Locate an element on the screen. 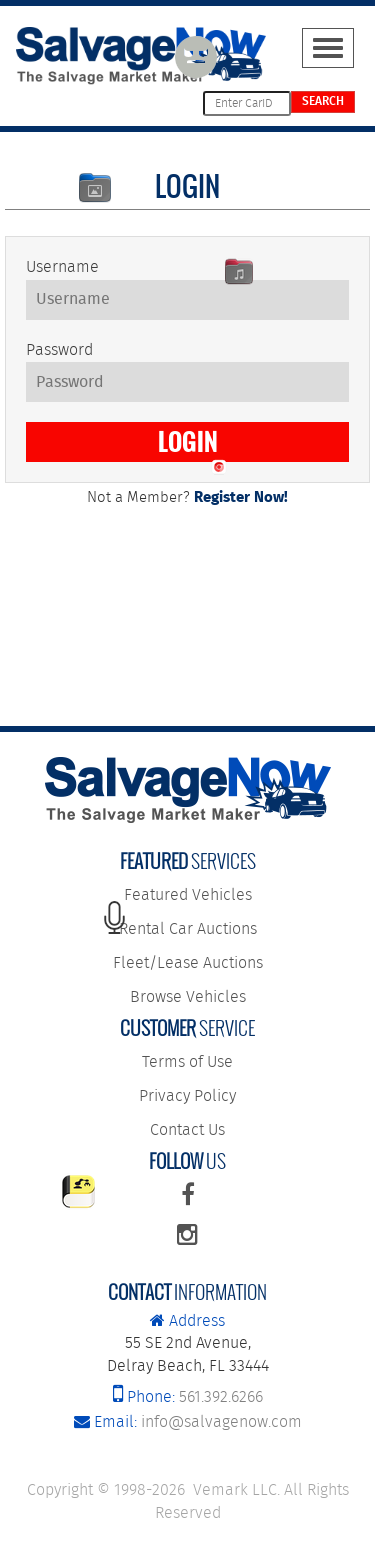 The image size is (375, 1545). open your pictures folder is located at coordinates (95, 187).